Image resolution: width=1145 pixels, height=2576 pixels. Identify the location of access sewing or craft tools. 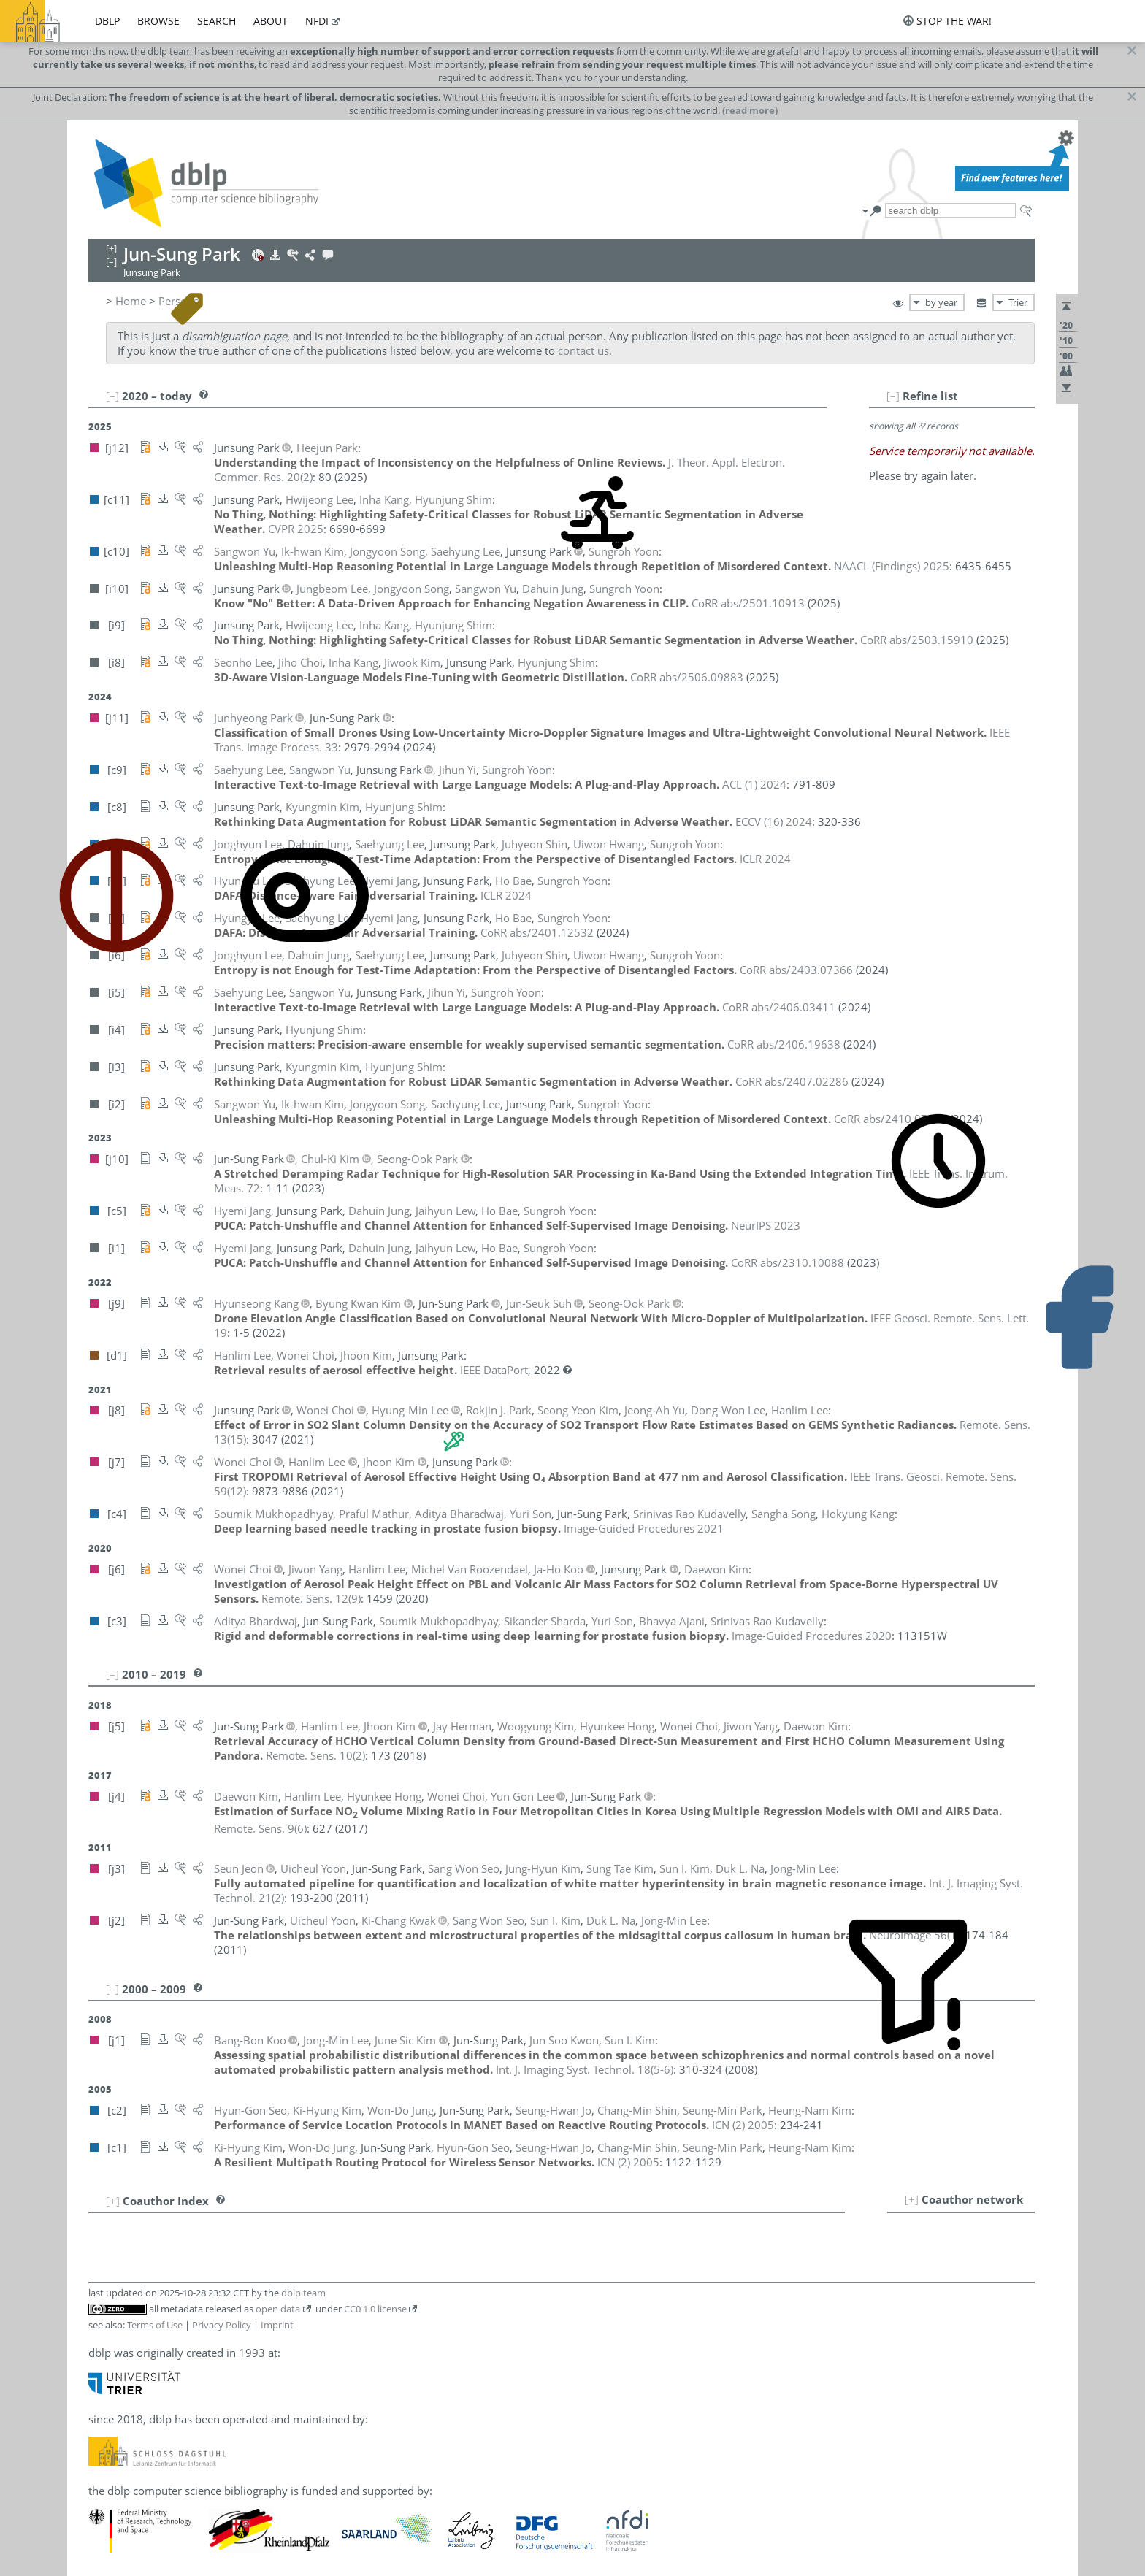
(454, 1441).